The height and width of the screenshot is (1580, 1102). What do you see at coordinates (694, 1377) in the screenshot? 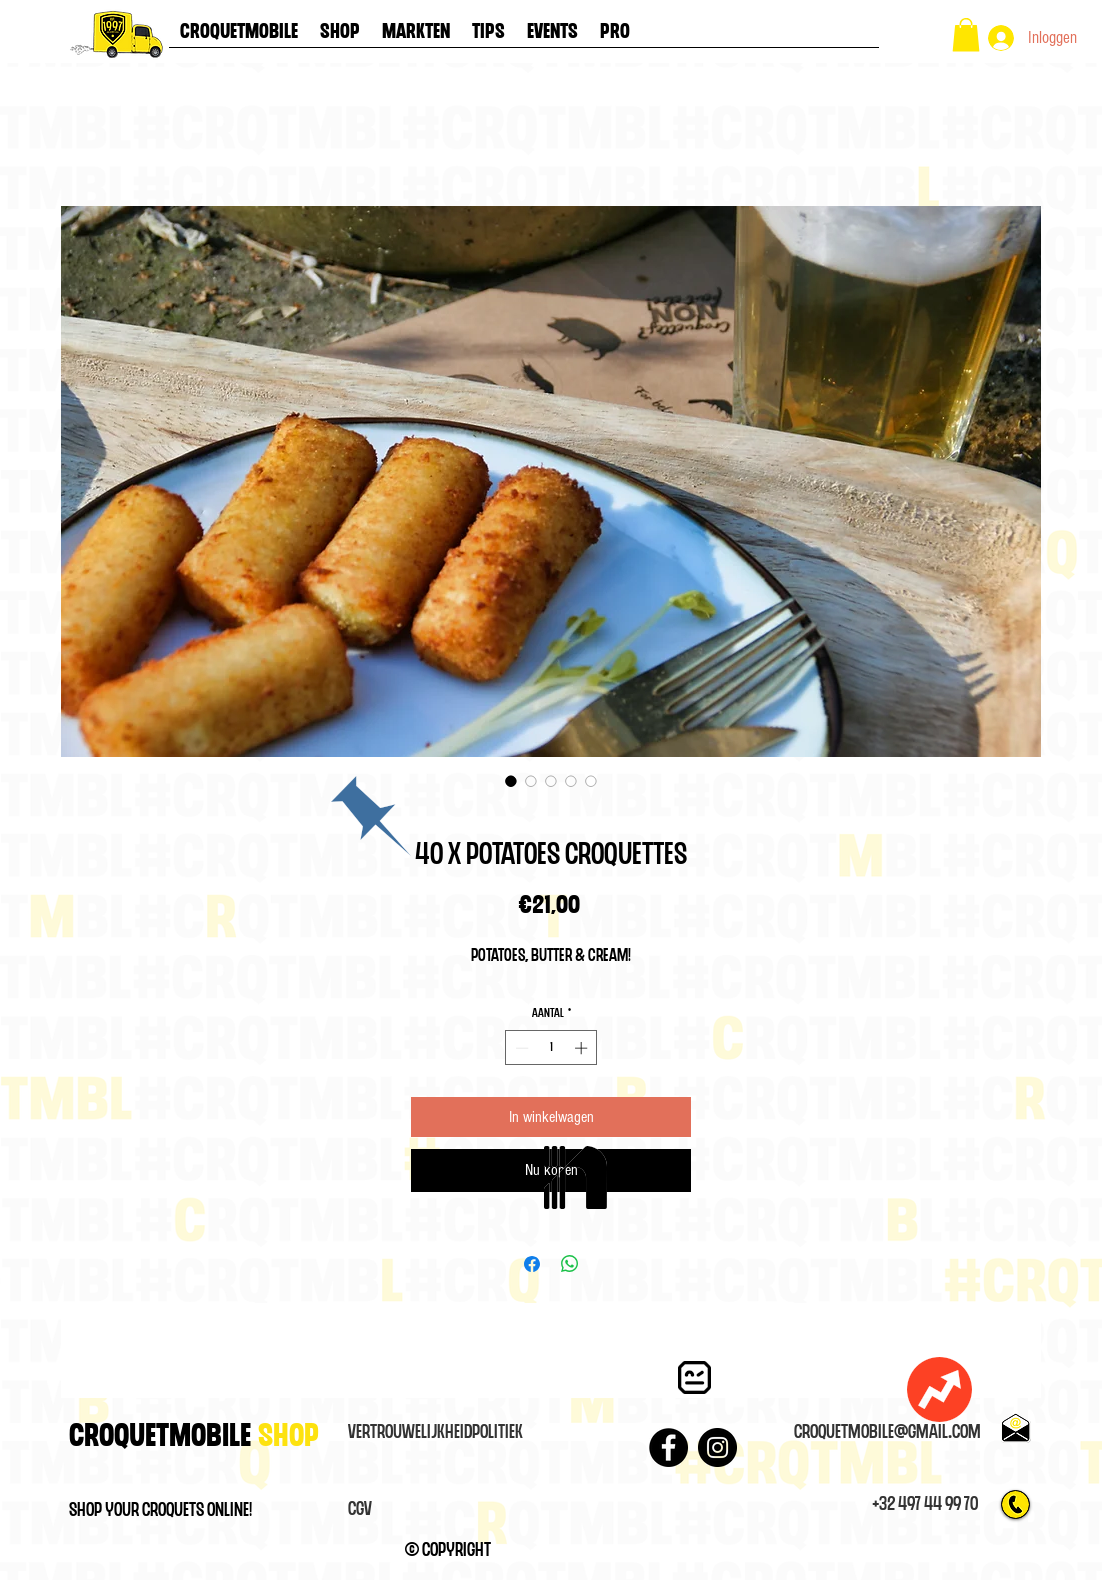
I see `robot framework logo` at bounding box center [694, 1377].